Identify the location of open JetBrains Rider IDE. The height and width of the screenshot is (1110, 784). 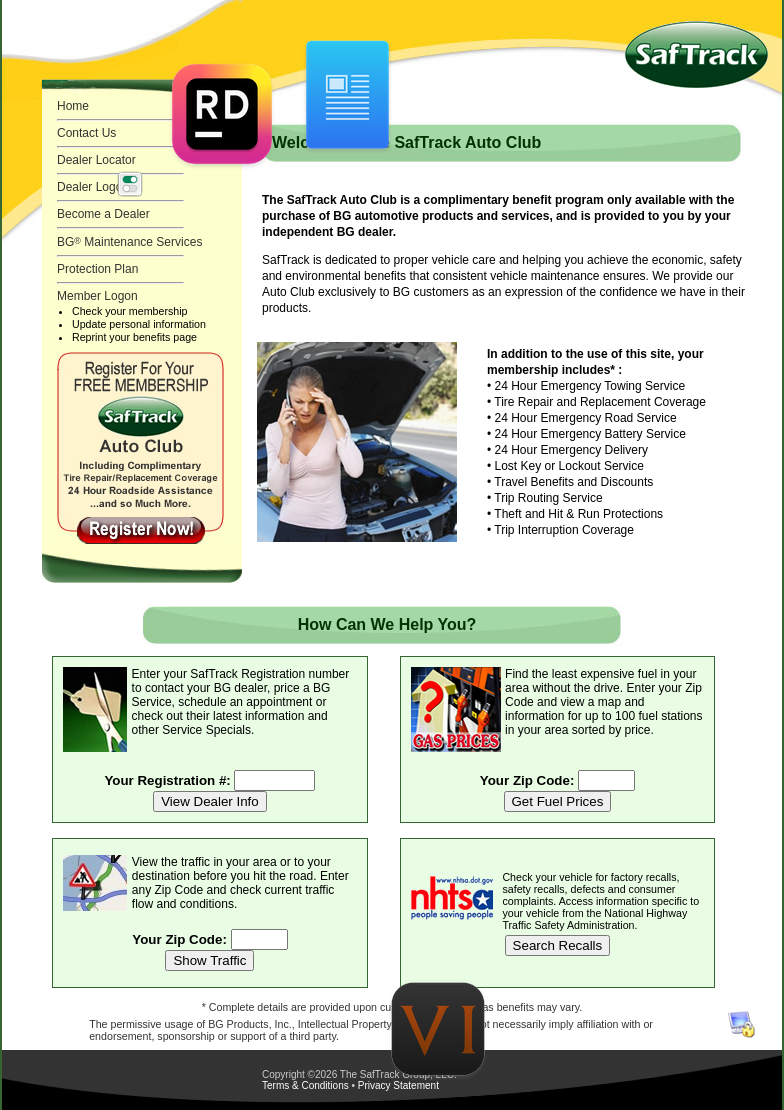
(222, 114).